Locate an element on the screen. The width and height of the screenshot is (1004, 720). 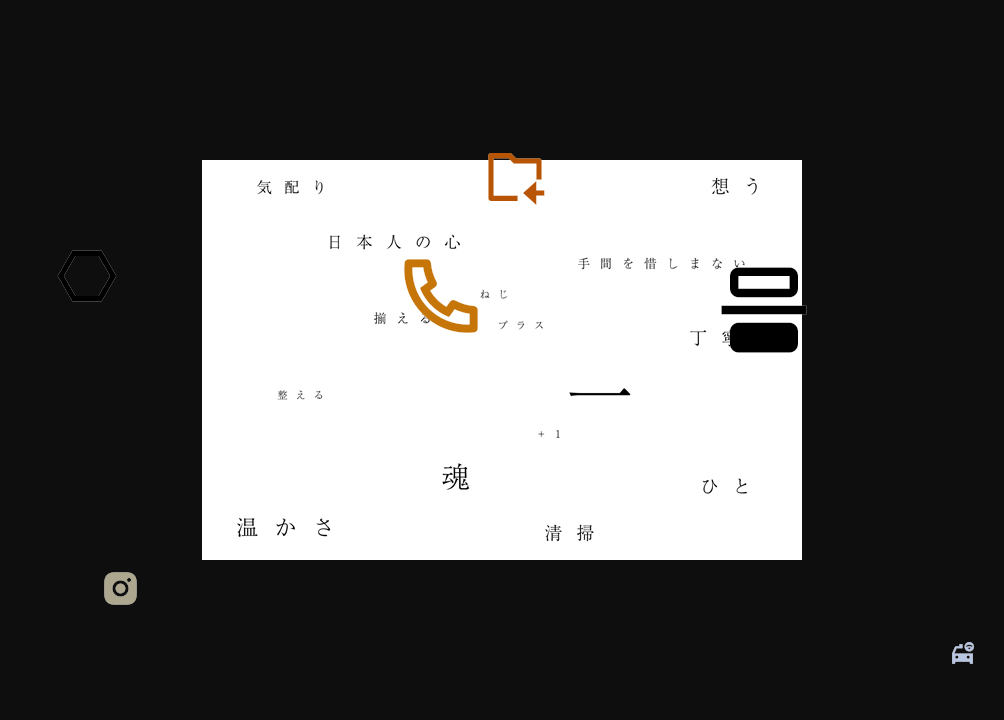
flip content vertically is located at coordinates (764, 310).